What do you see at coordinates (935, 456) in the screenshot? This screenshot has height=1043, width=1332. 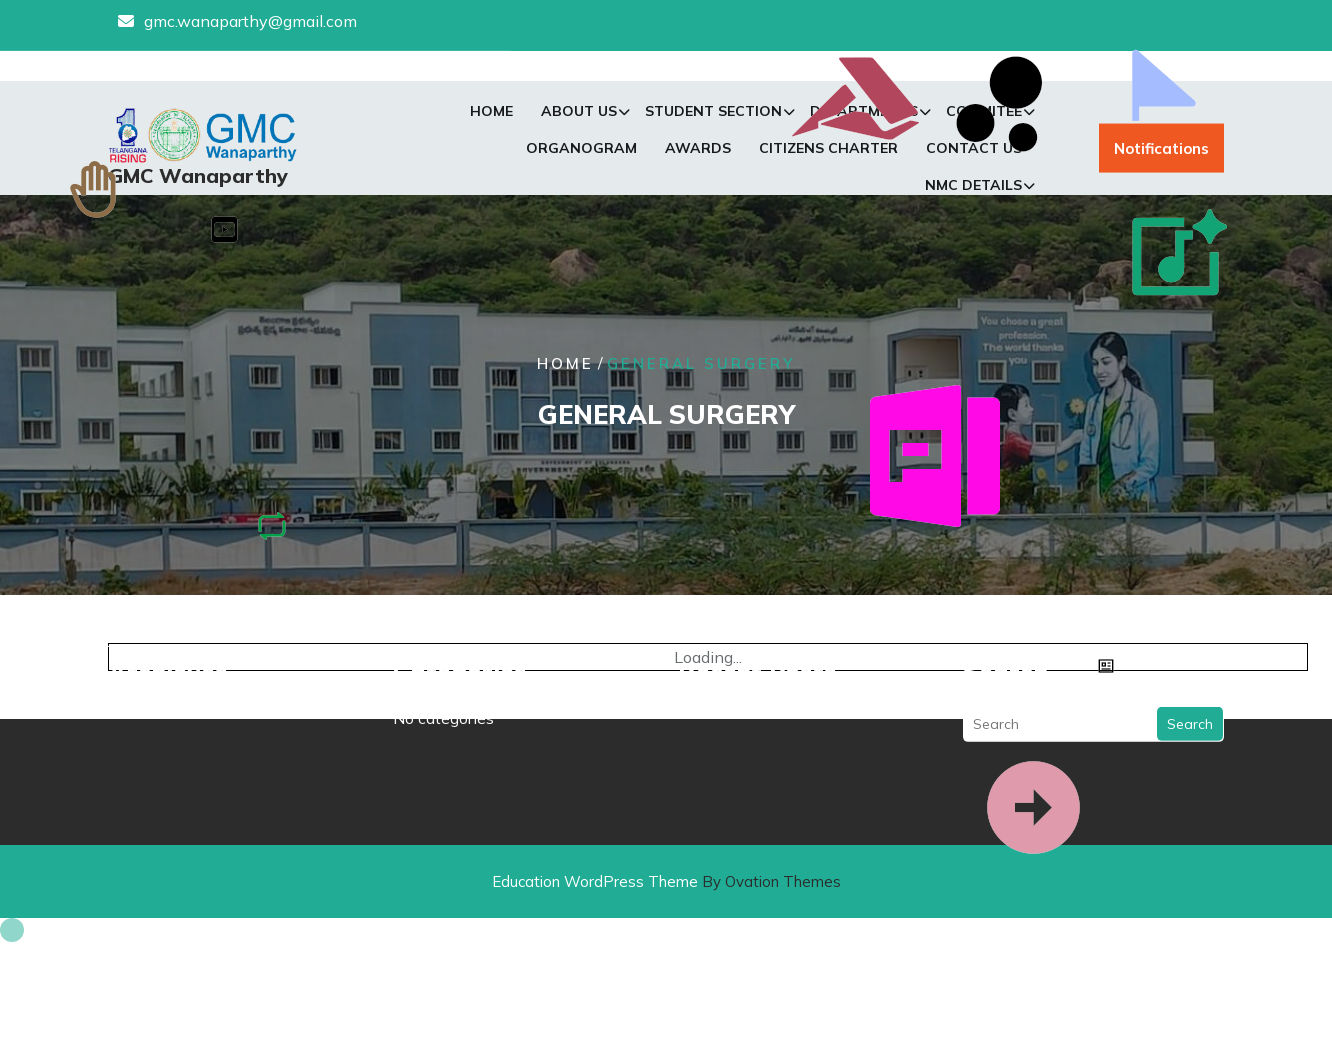 I see `open a PowerPoint presentation file` at bounding box center [935, 456].